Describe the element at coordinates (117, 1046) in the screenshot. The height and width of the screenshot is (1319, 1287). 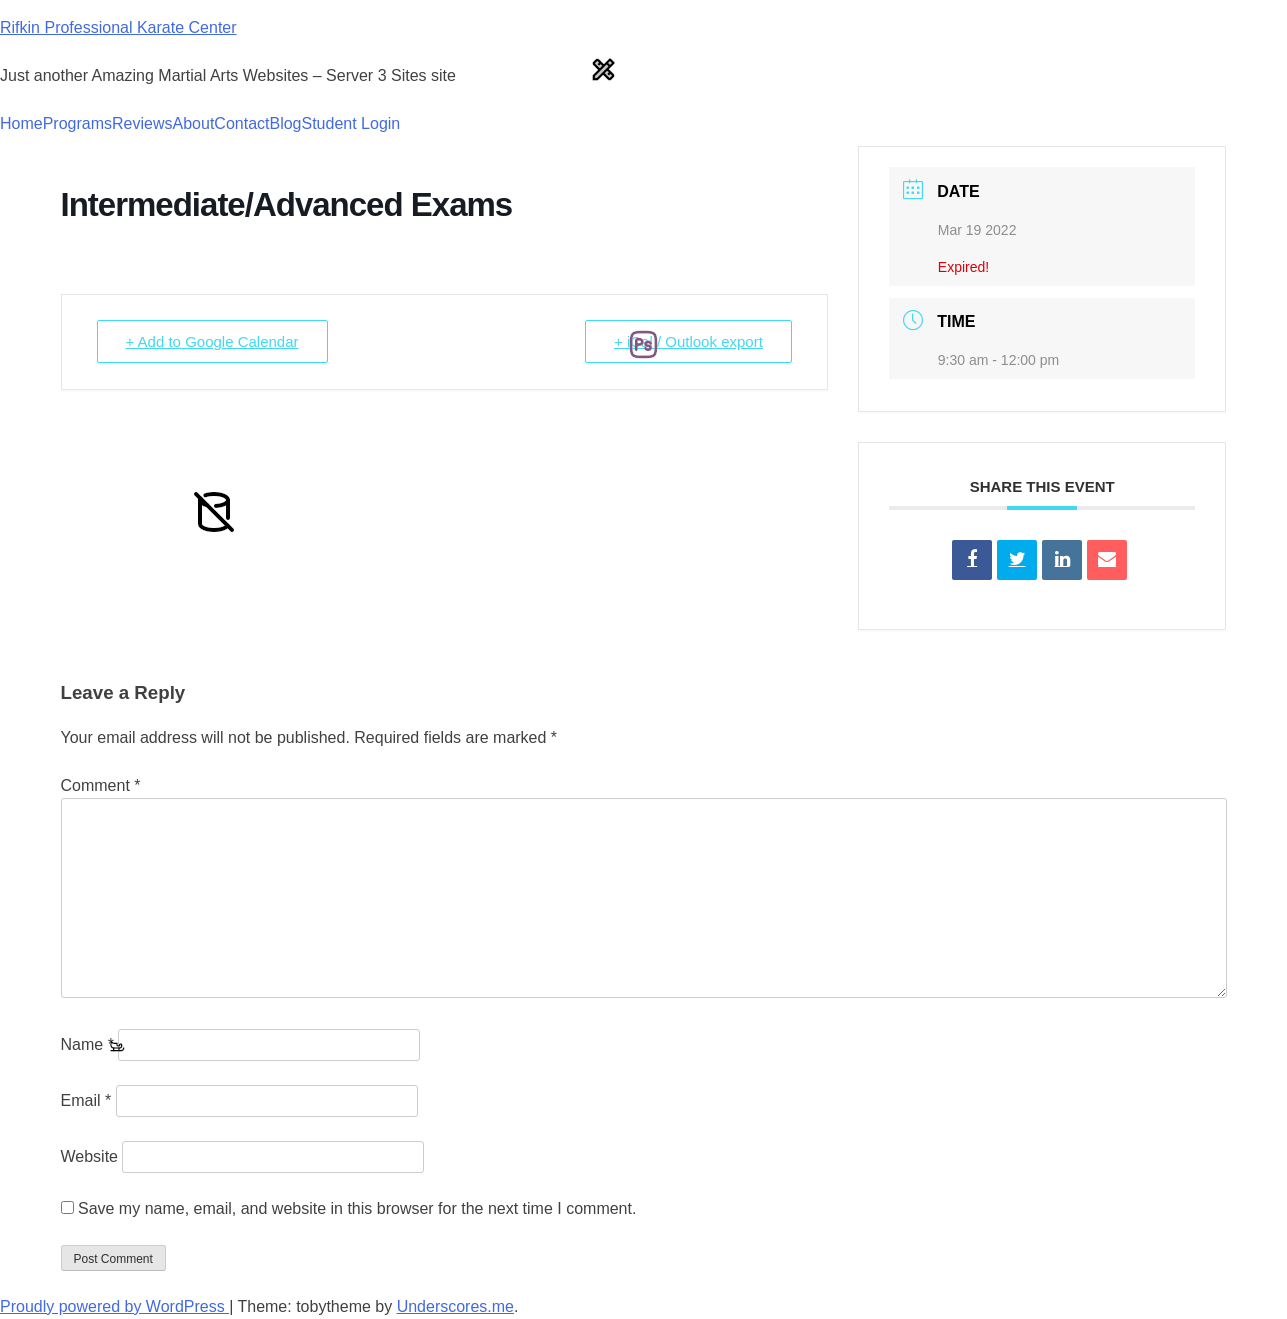
I see `seasonal holiday theme or decoration` at that location.